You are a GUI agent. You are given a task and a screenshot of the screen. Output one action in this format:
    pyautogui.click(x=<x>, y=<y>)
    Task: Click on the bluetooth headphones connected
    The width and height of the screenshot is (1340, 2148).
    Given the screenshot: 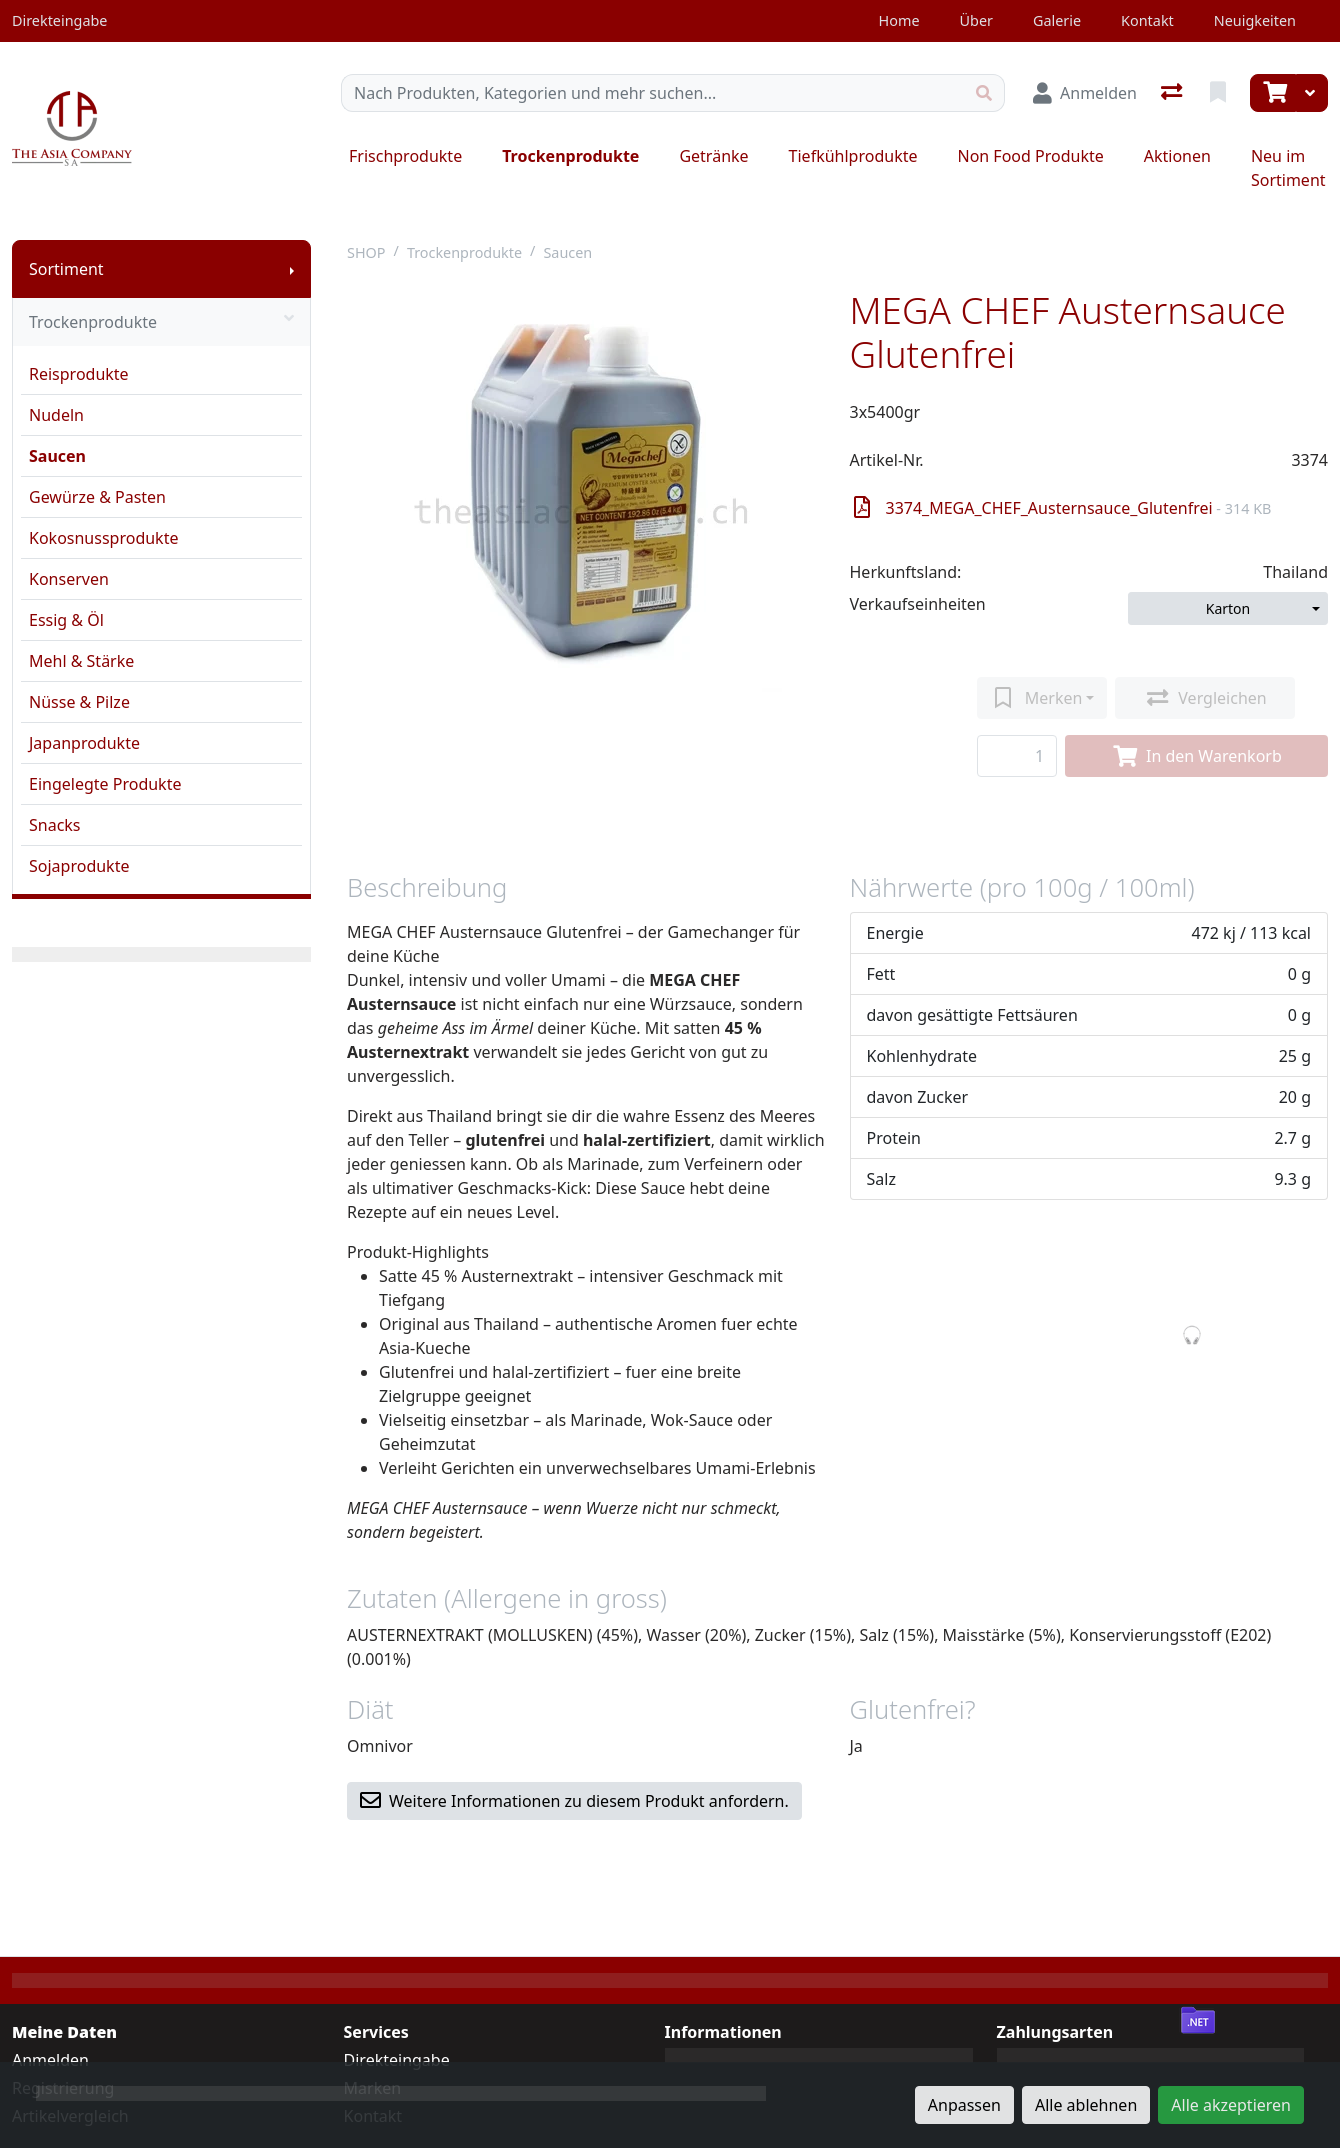 What is the action you would take?
    pyautogui.click(x=1192, y=1335)
    